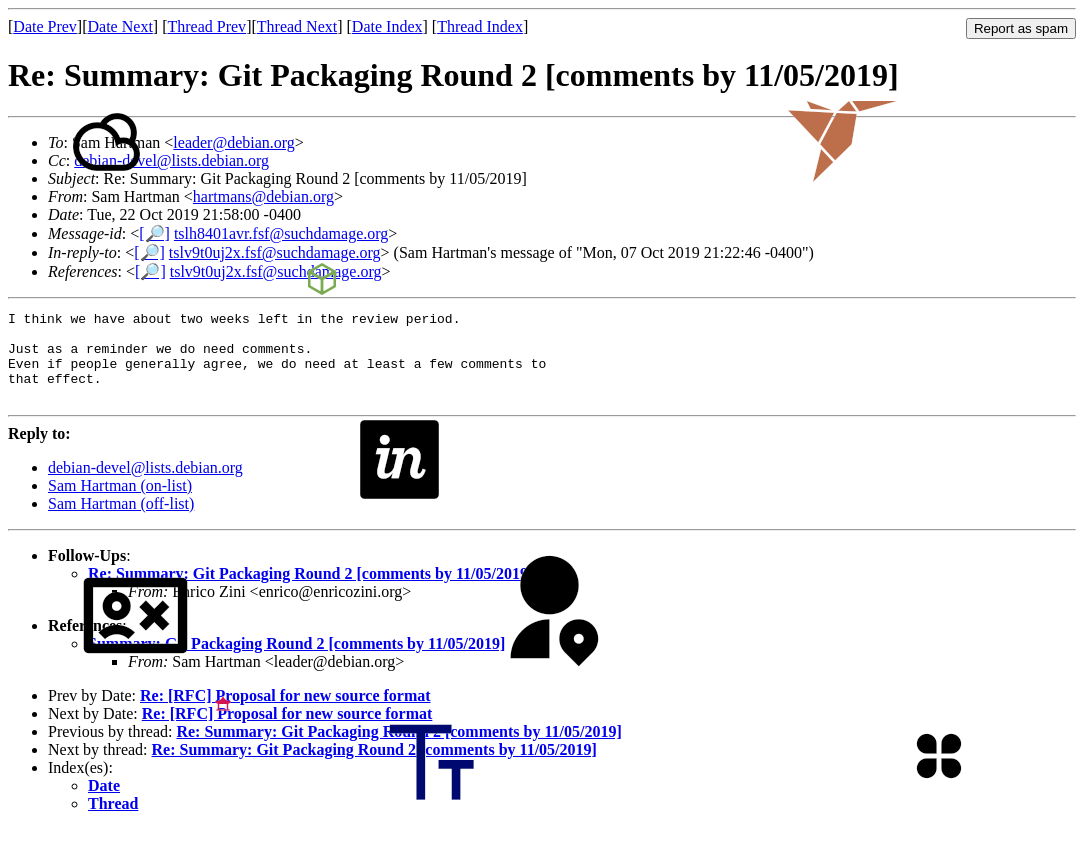  Describe the element at coordinates (939, 756) in the screenshot. I see `open the app drawer or launcher` at that location.